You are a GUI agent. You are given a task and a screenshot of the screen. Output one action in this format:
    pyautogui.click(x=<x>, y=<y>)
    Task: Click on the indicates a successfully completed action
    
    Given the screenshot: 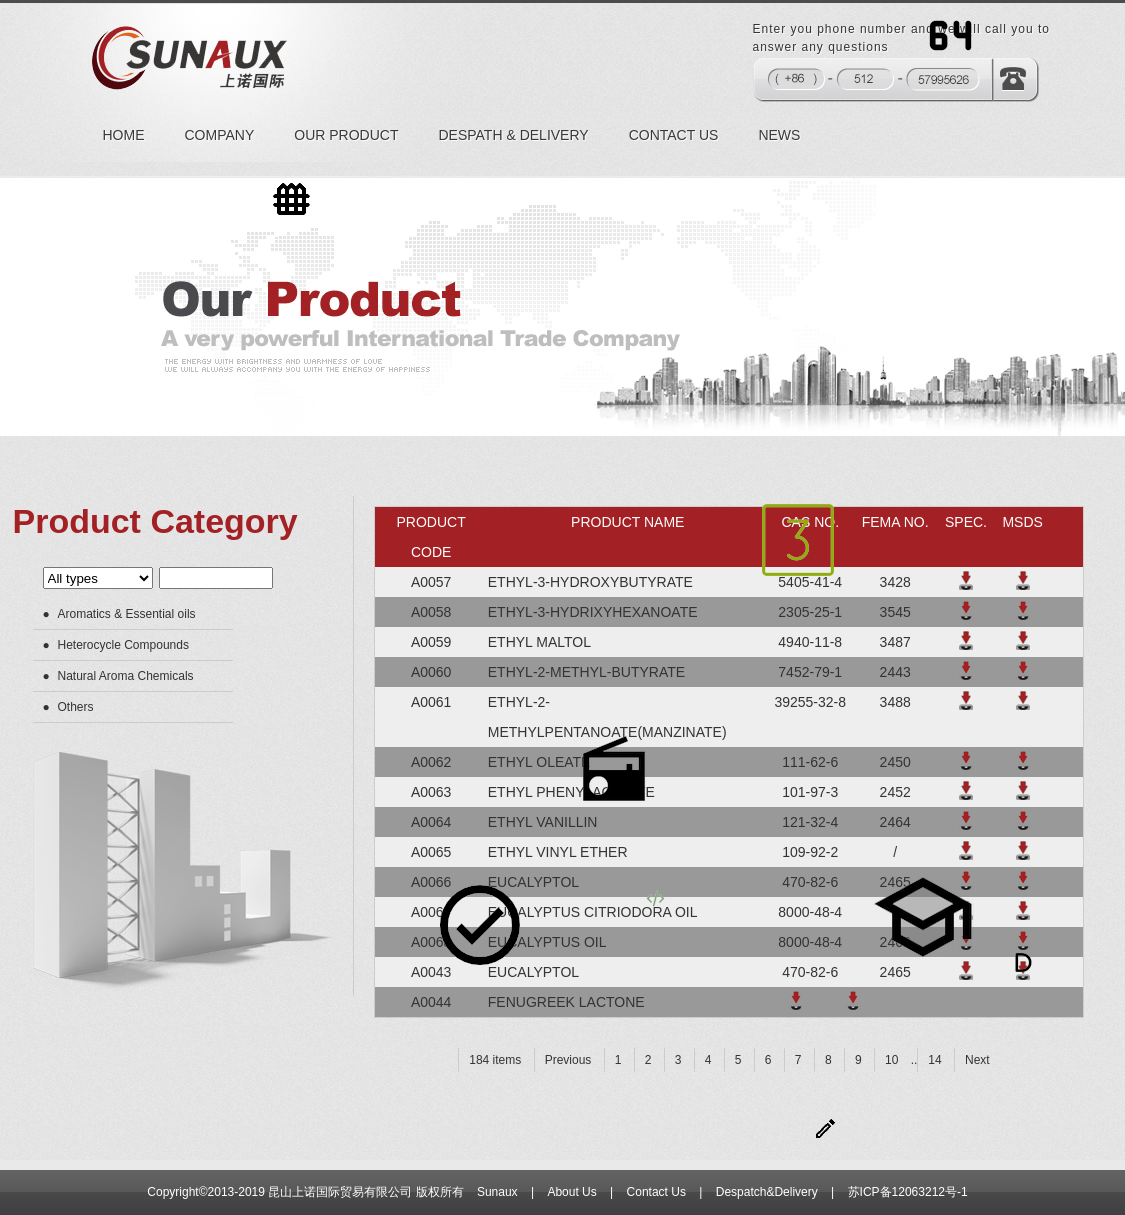 What is the action you would take?
    pyautogui.click(x=480, y=925)
    